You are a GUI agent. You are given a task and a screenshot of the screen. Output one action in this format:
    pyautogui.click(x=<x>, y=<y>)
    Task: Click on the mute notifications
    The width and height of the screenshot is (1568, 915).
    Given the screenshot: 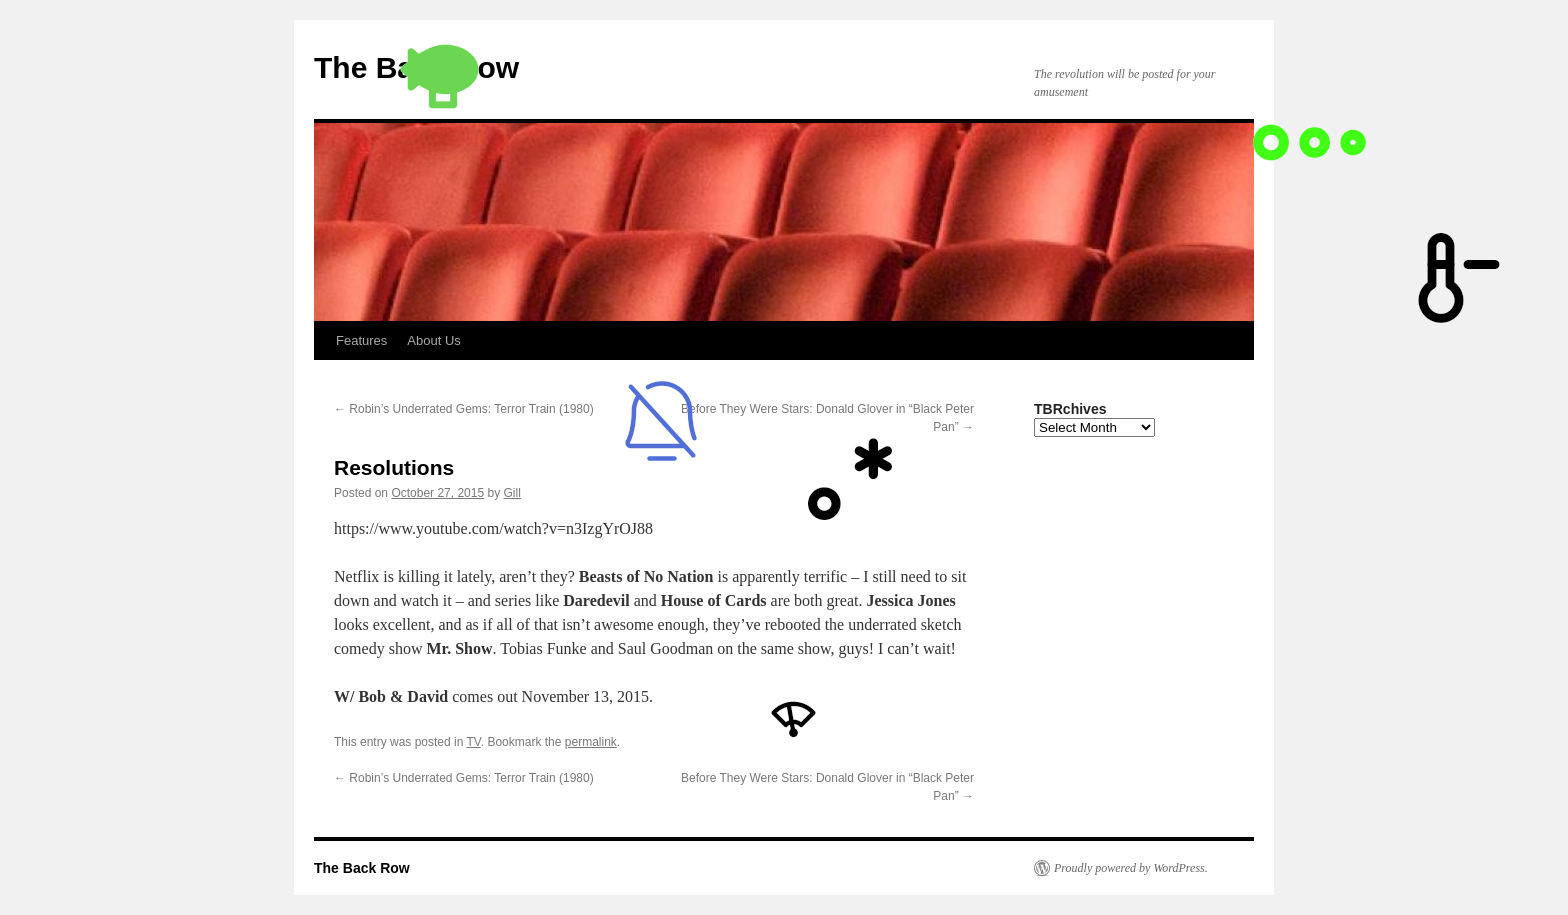 What is the action you would take?
    pyautogui.click(x=662, y=421)
    